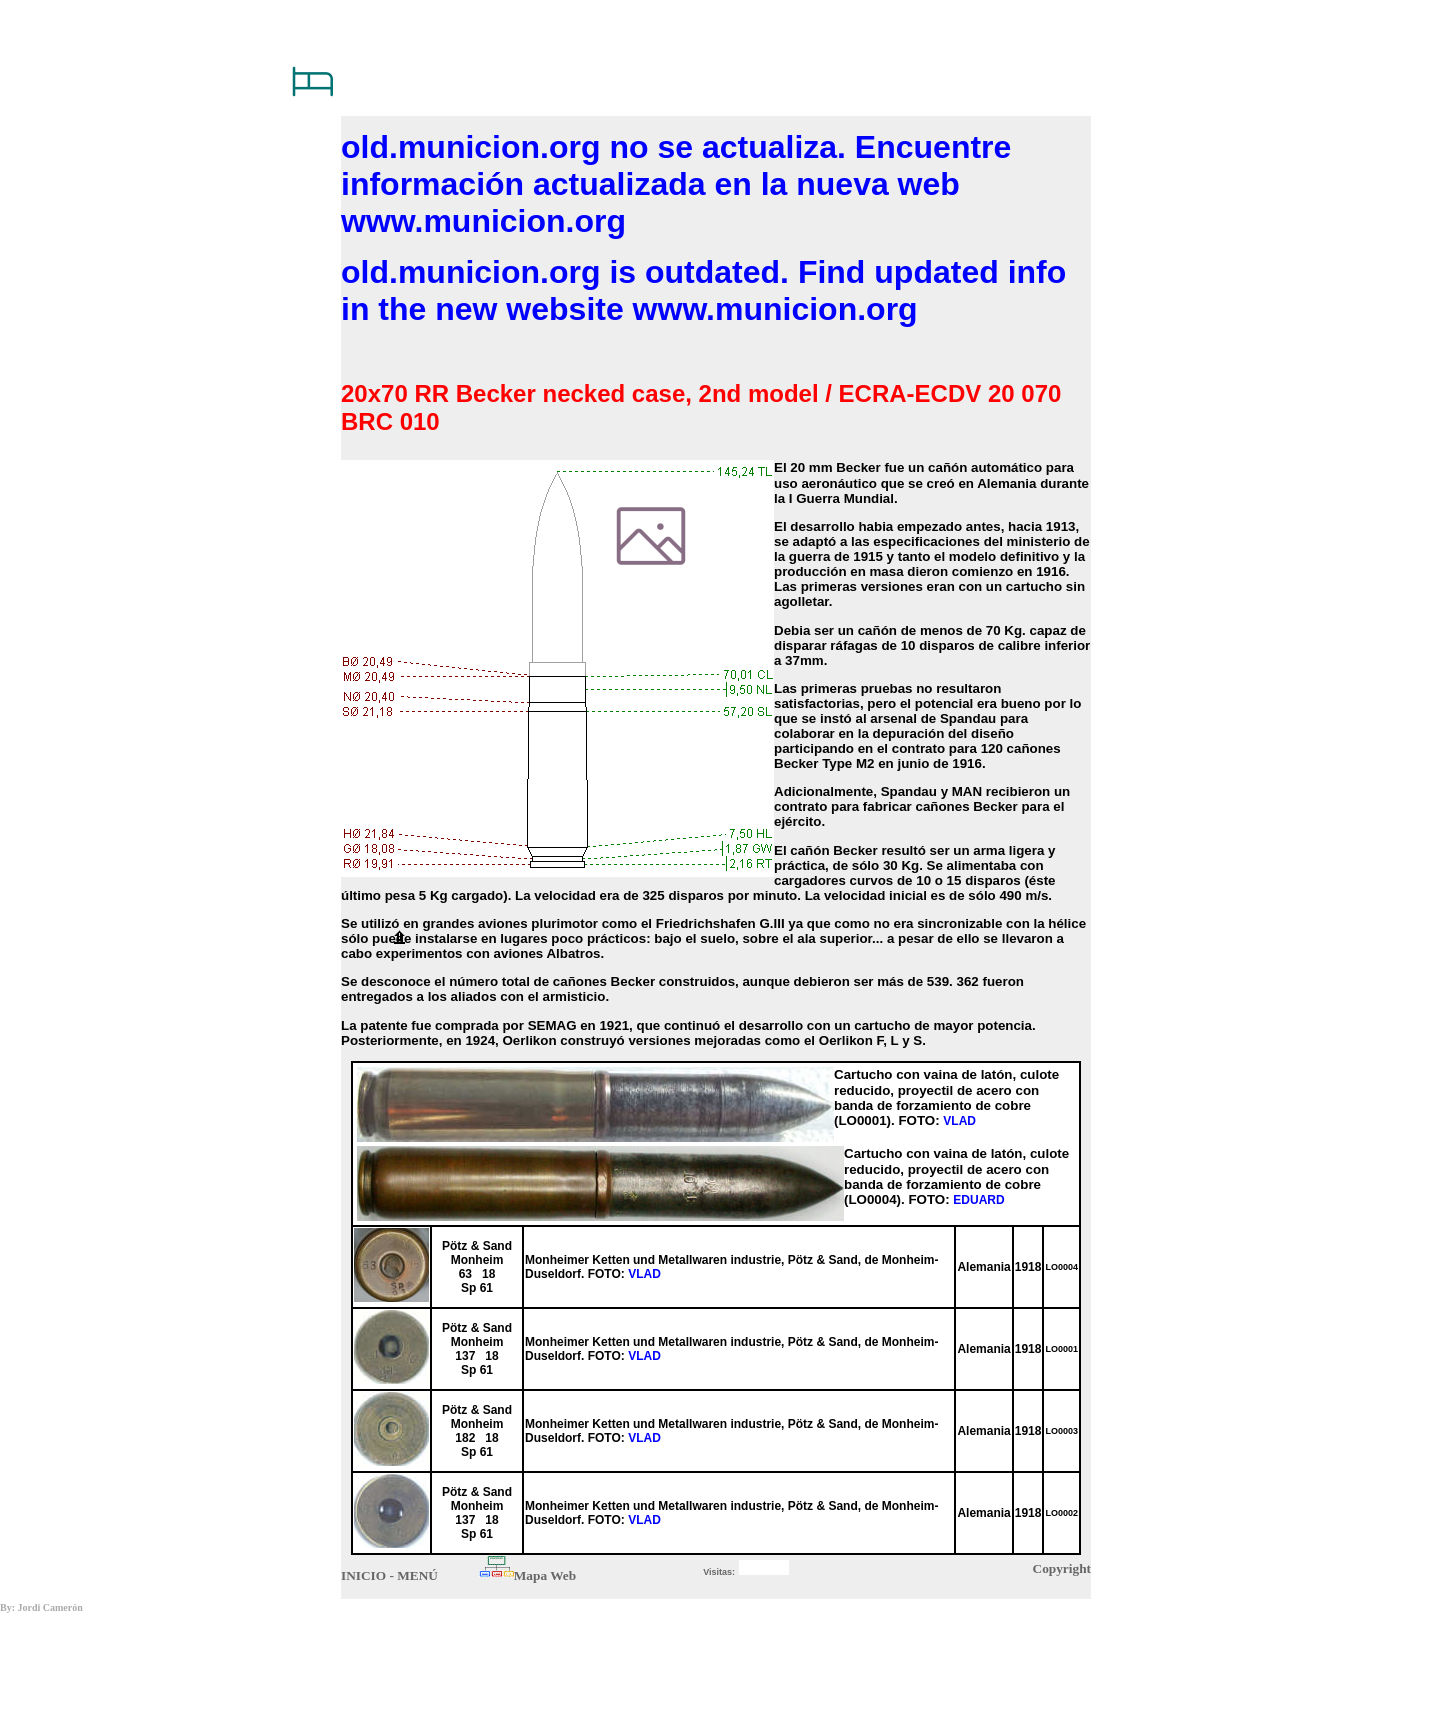 This screenshot has width=1440, height=1717. What do you see at coordinates (399, 937) in the screenshot?
I see `upload a file from your device` at bounding box center [399, 937].